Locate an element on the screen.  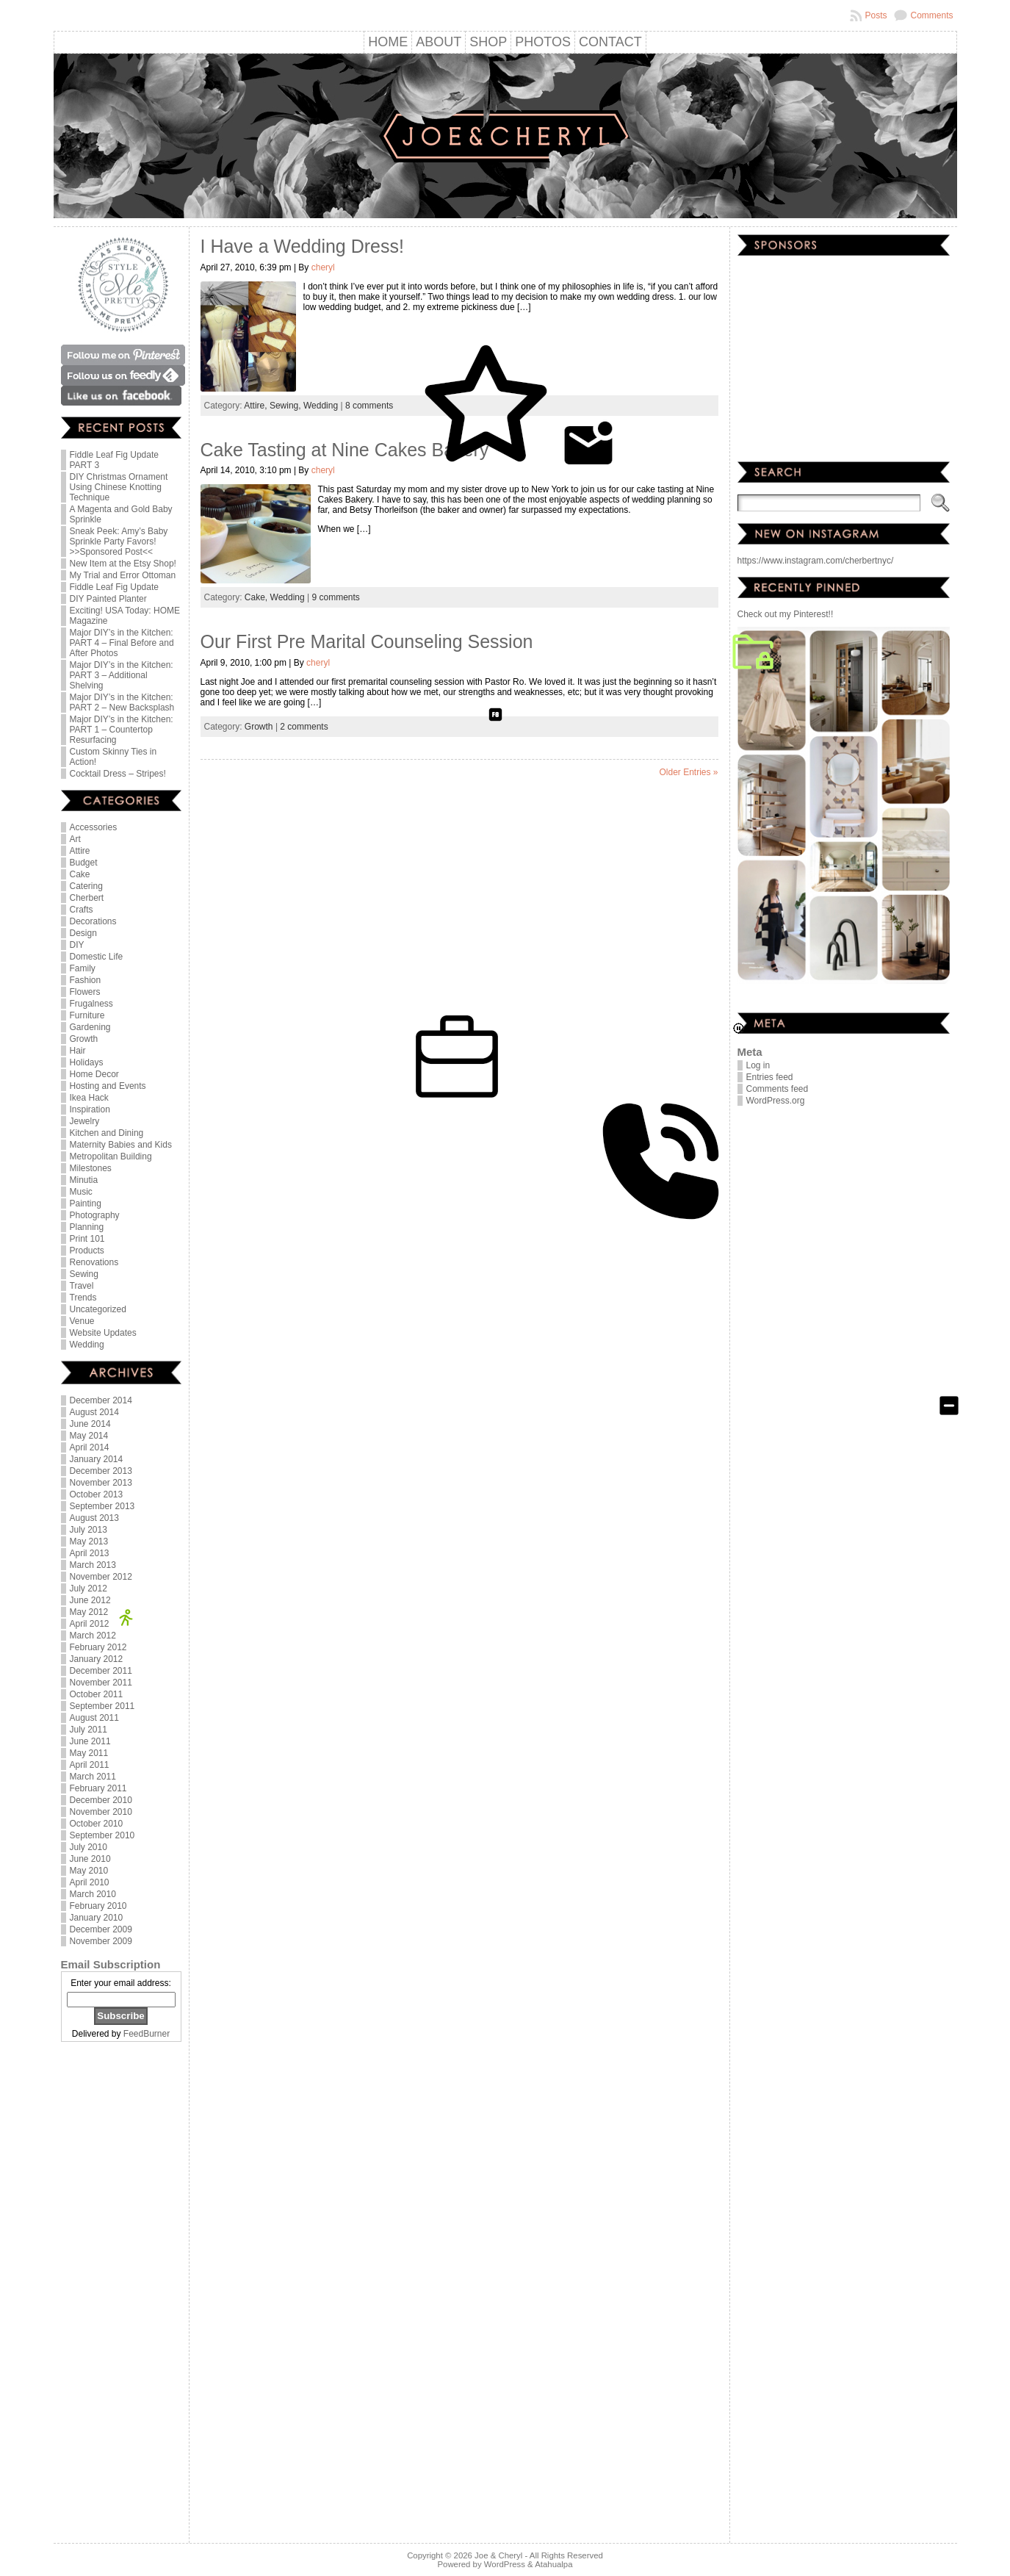
access a password-protected folder is located at coordinates (753, 652).